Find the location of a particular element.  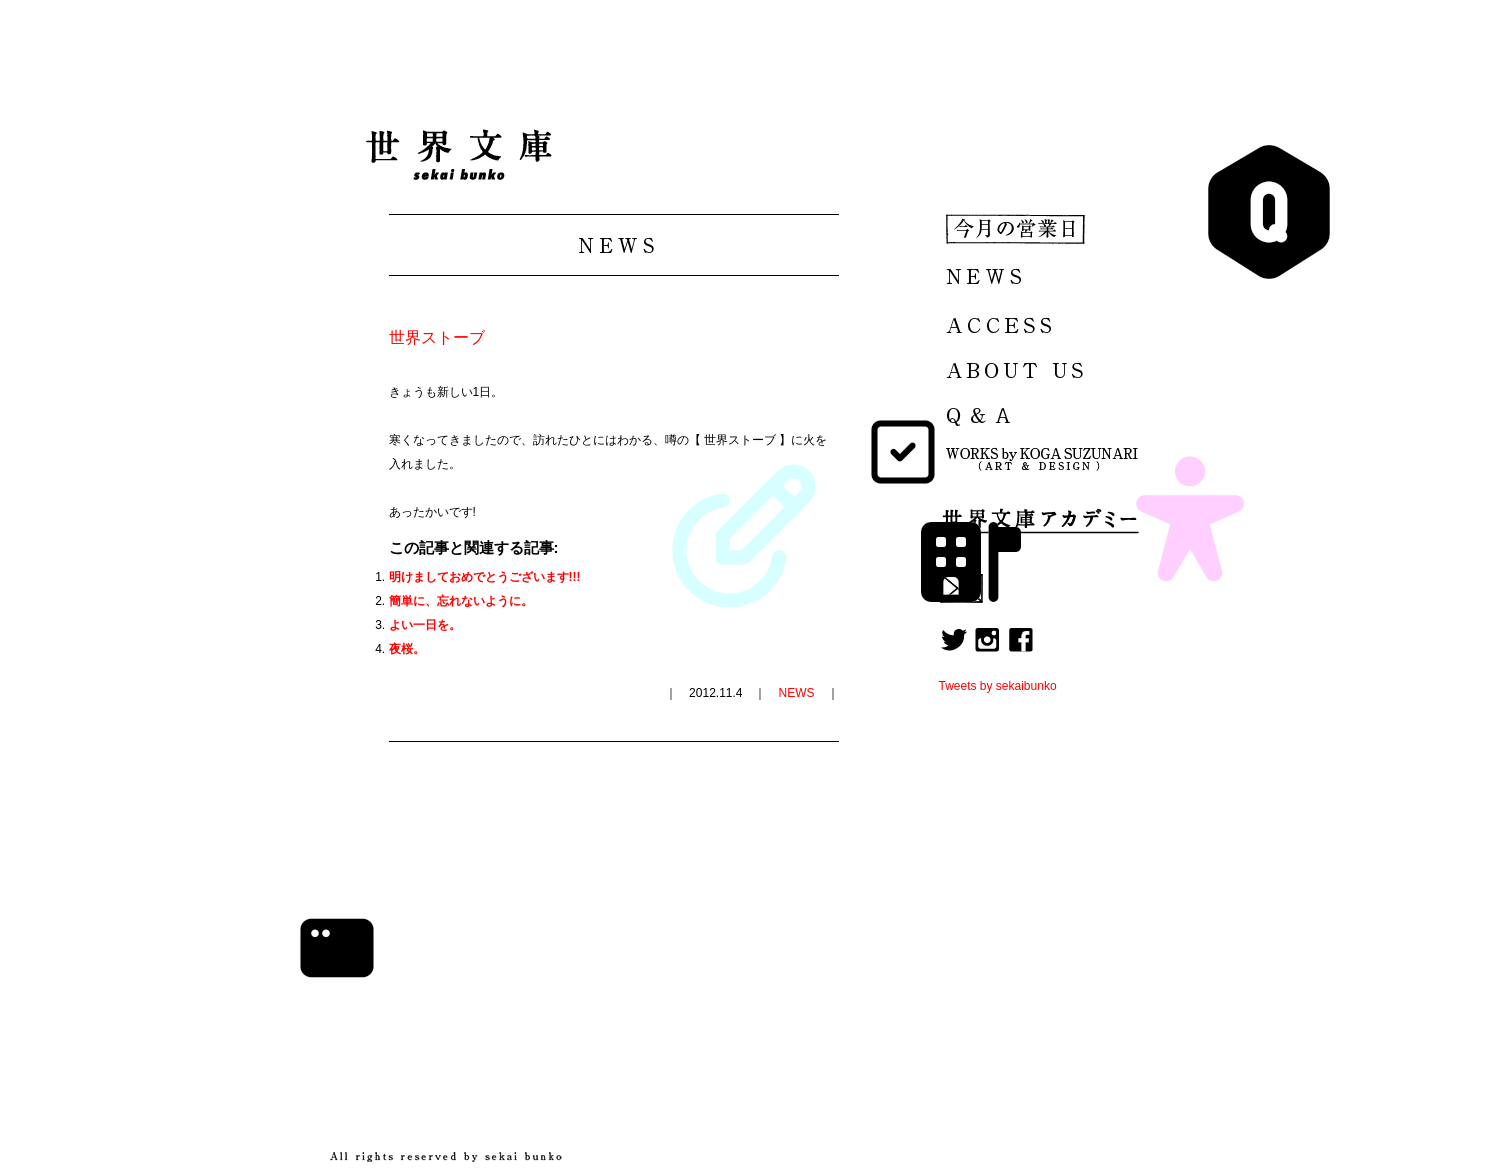

edit your profile or settings is located at coordinates (744, 536).